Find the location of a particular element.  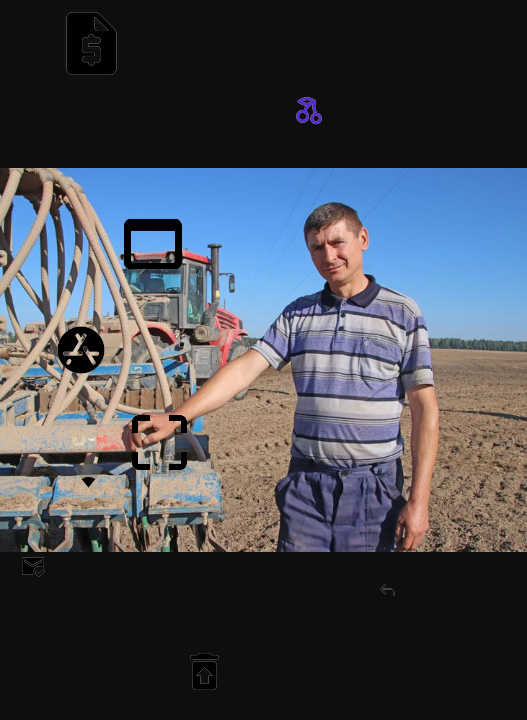

scan a QR code or barcode is located at coordinates (159, 442).